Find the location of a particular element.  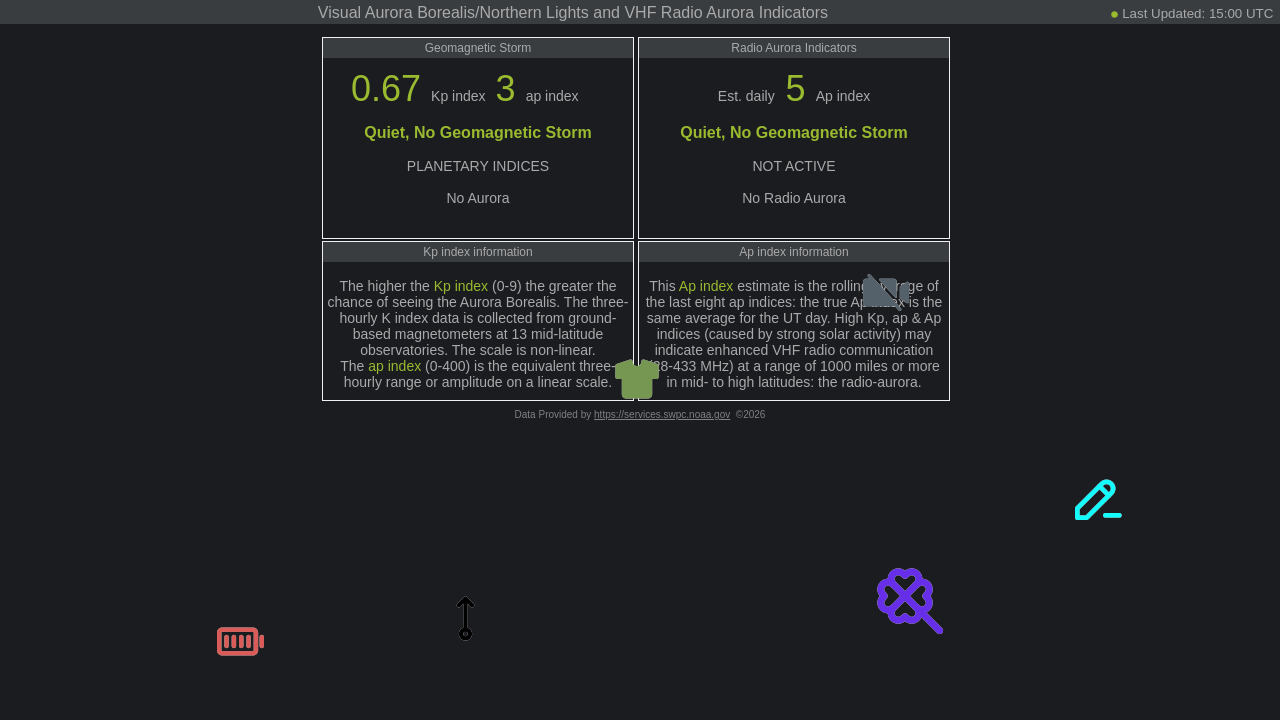

indicates battery is fully charged is located at coordinates (240, 641).